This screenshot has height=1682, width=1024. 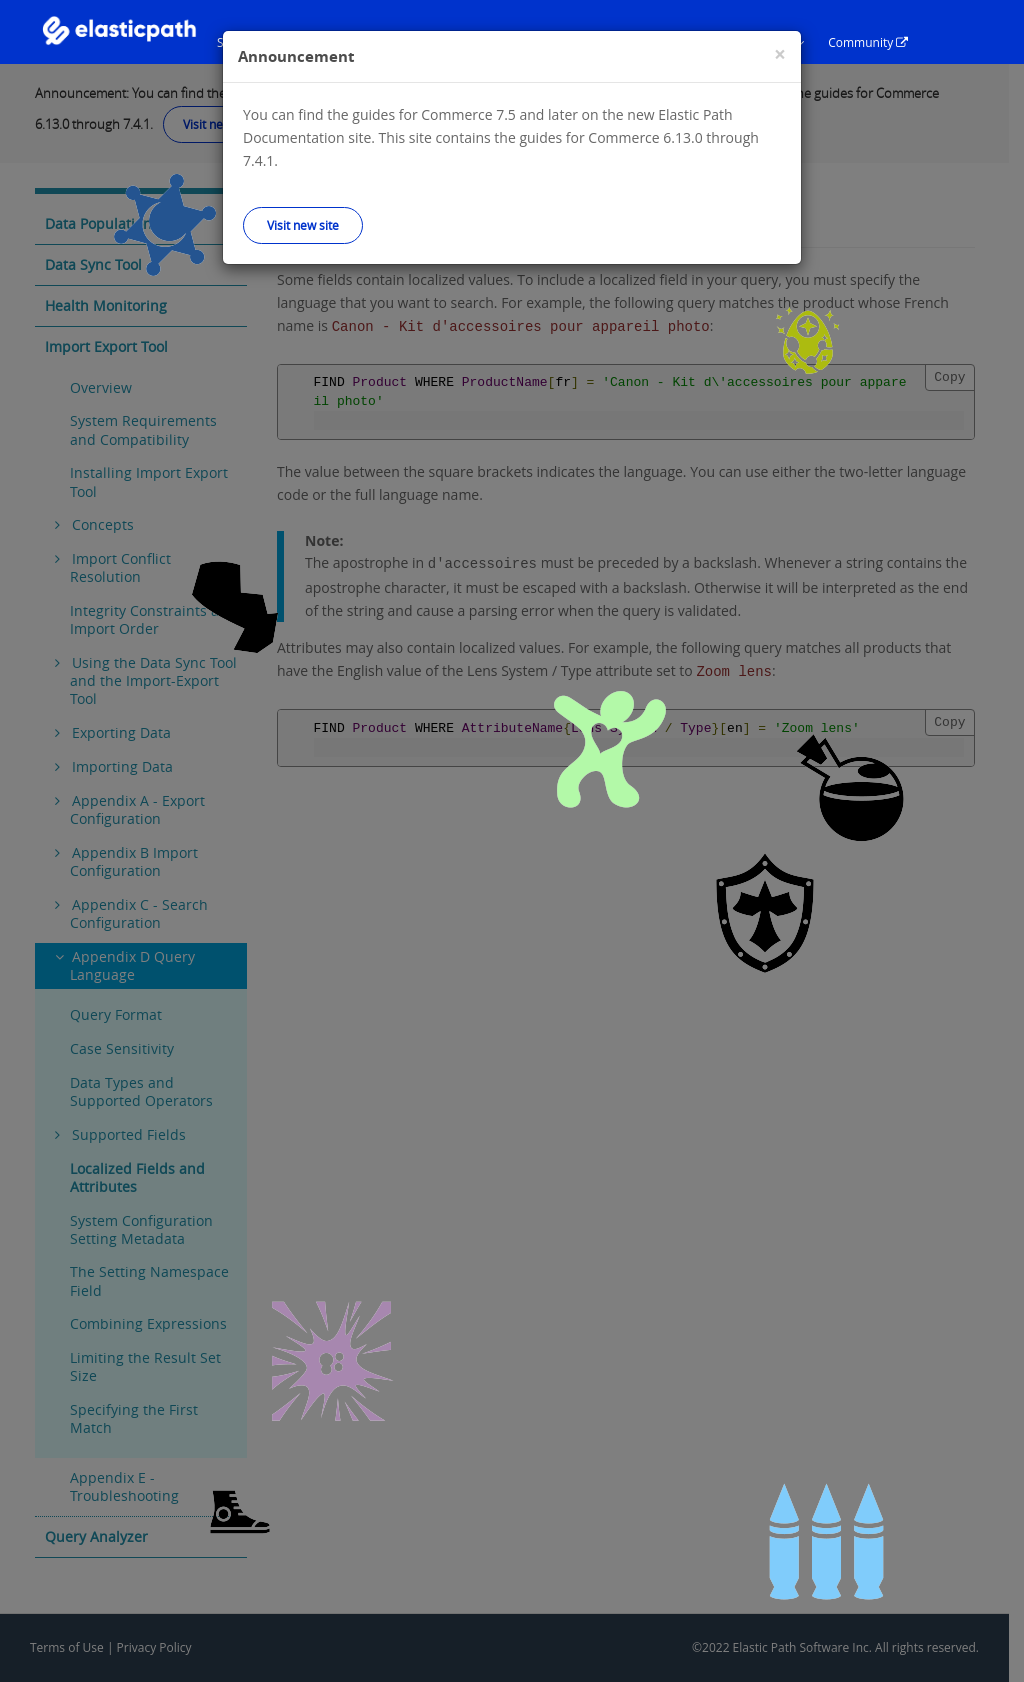 What do you see at coordinates (331, 1361) in the screenshot?
I see `trigger an explosion or blast effect` at bounding box center [331, 1361].